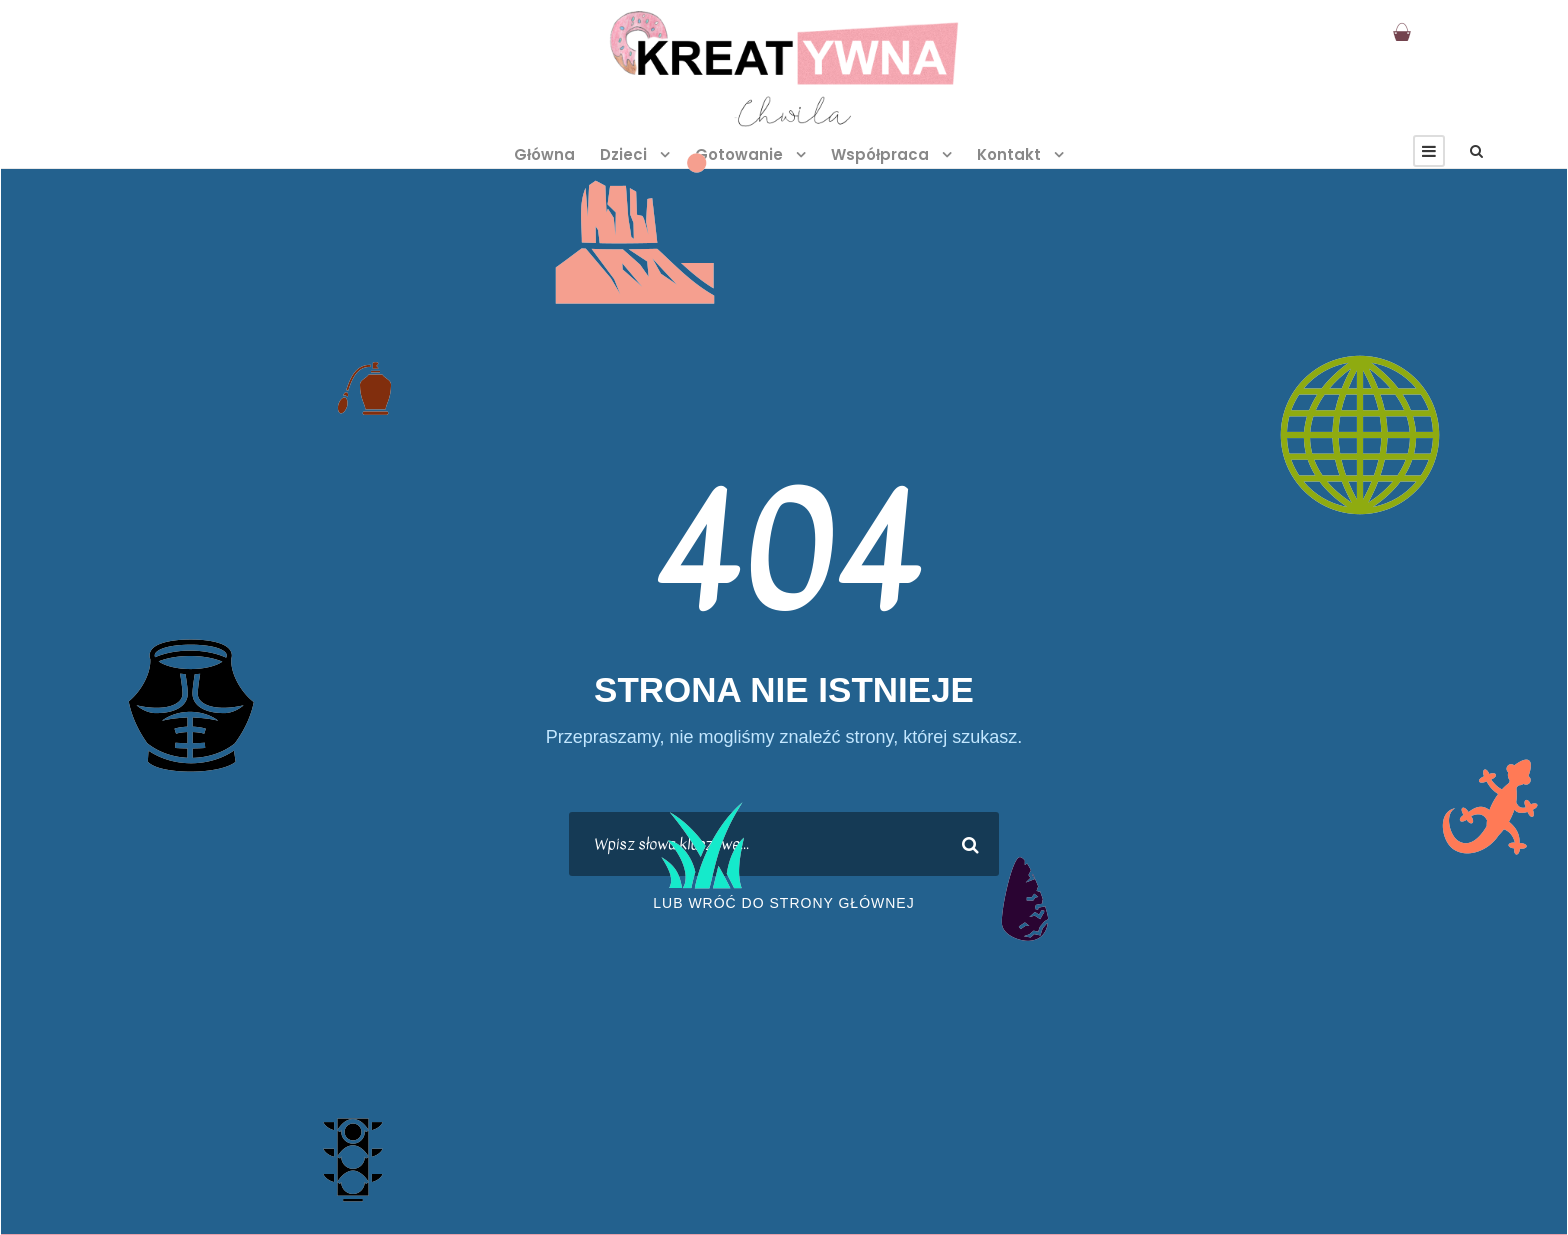 Image resolution: width=1568 pixels, height=1235 pixels. Describe the element at coordinates (364, 388) in the screenshot. I see `browse fragrance or perfume items` at that location.